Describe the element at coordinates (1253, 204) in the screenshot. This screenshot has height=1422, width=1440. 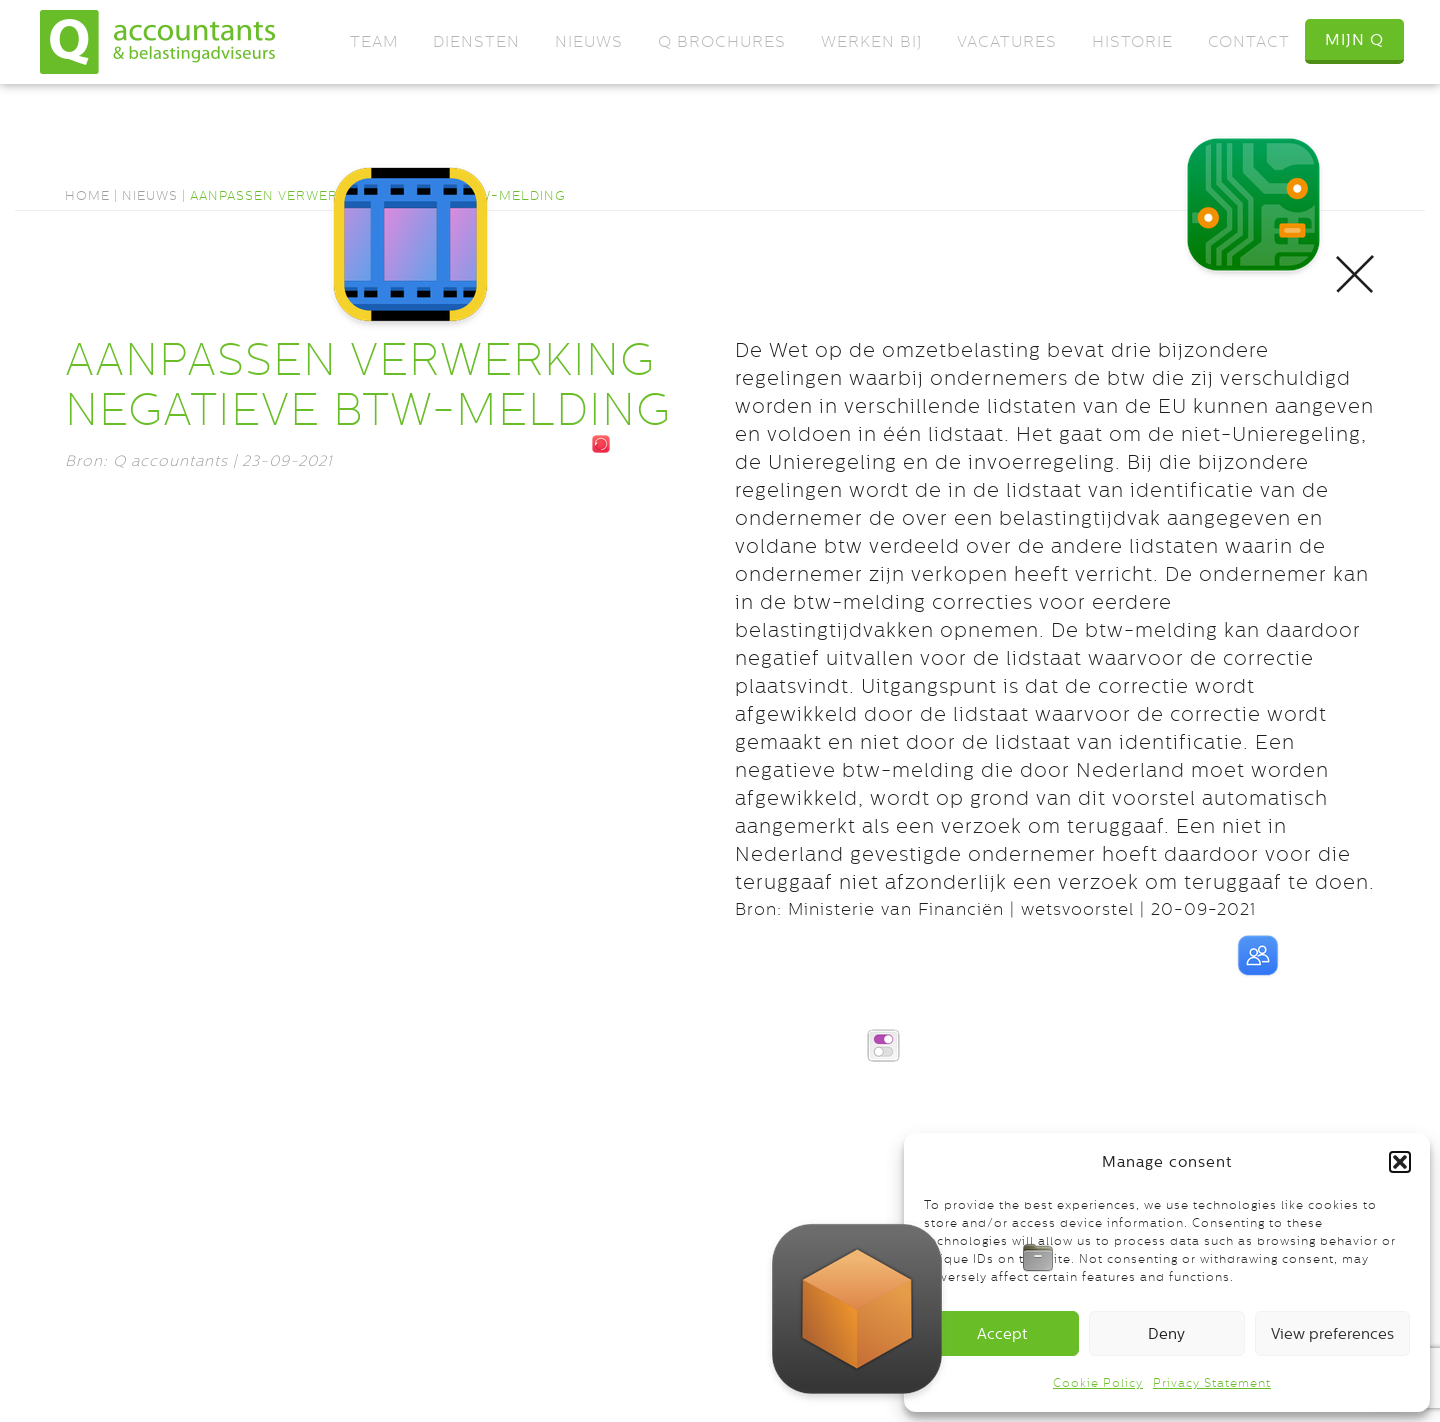
I see `open pcbnew PCB design application` at that location.